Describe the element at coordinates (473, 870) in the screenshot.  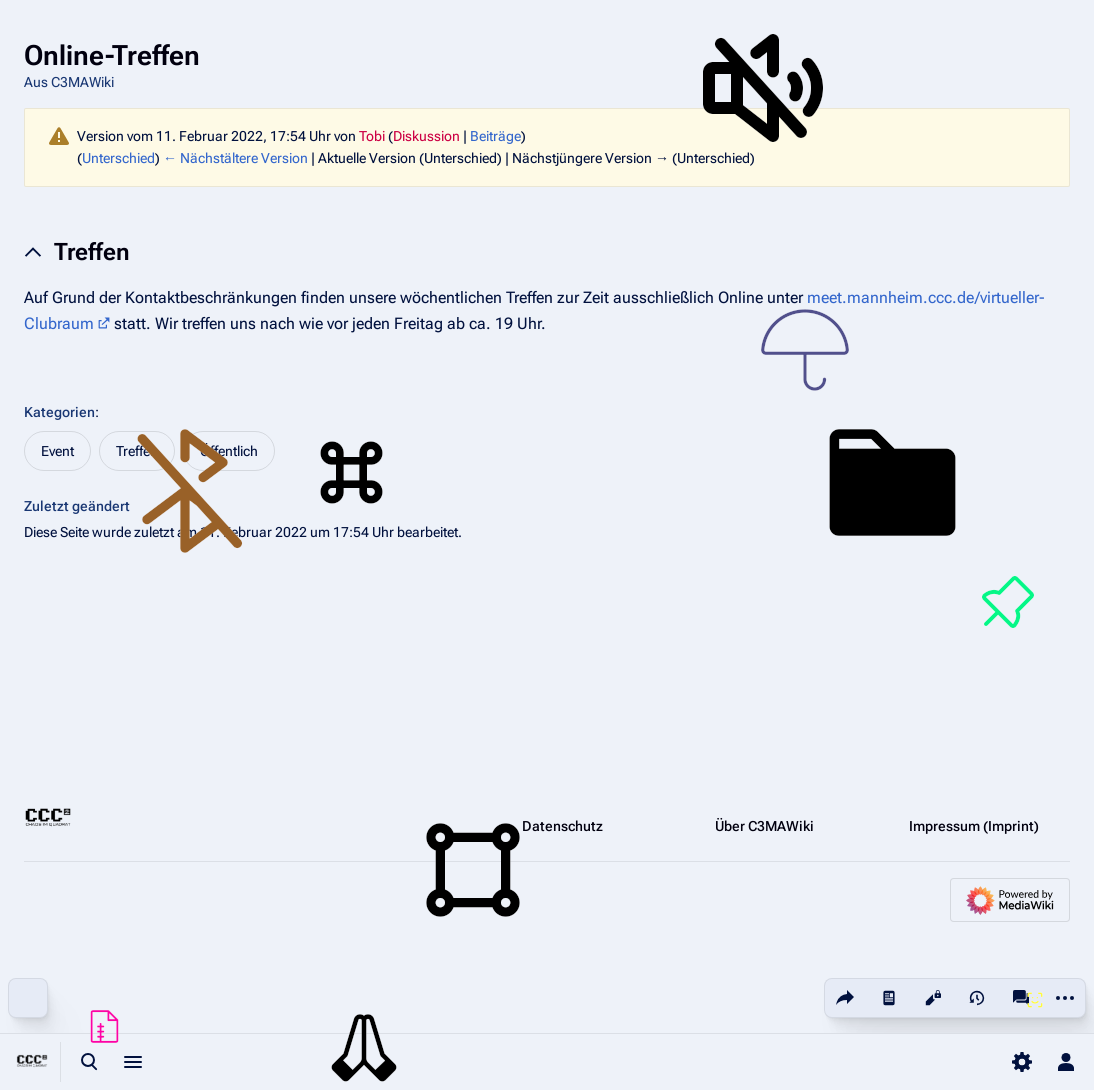
I see `access shape tools or drawing options` at that location.